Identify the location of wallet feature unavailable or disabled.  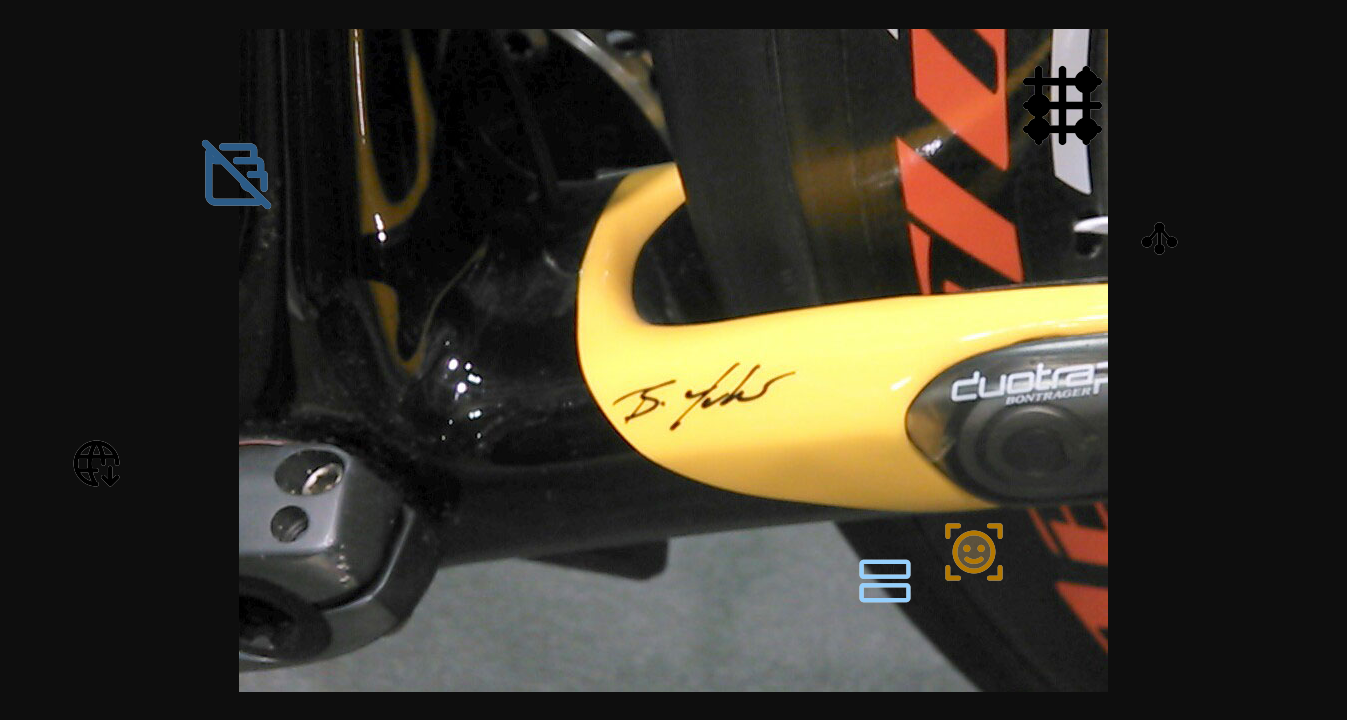
(236, 174).